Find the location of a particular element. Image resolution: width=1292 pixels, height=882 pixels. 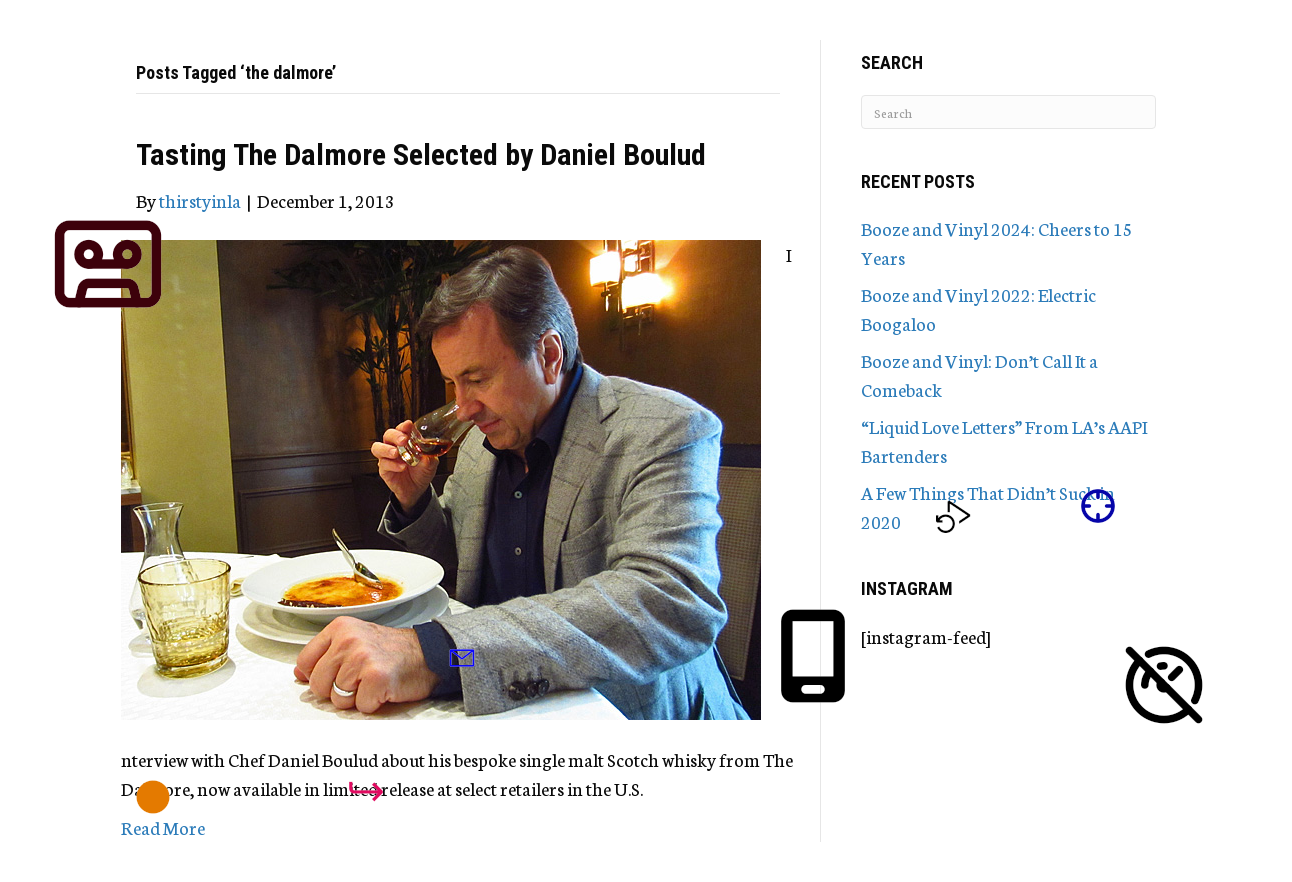

indent selected text or code is located at coordinates (366, 792).